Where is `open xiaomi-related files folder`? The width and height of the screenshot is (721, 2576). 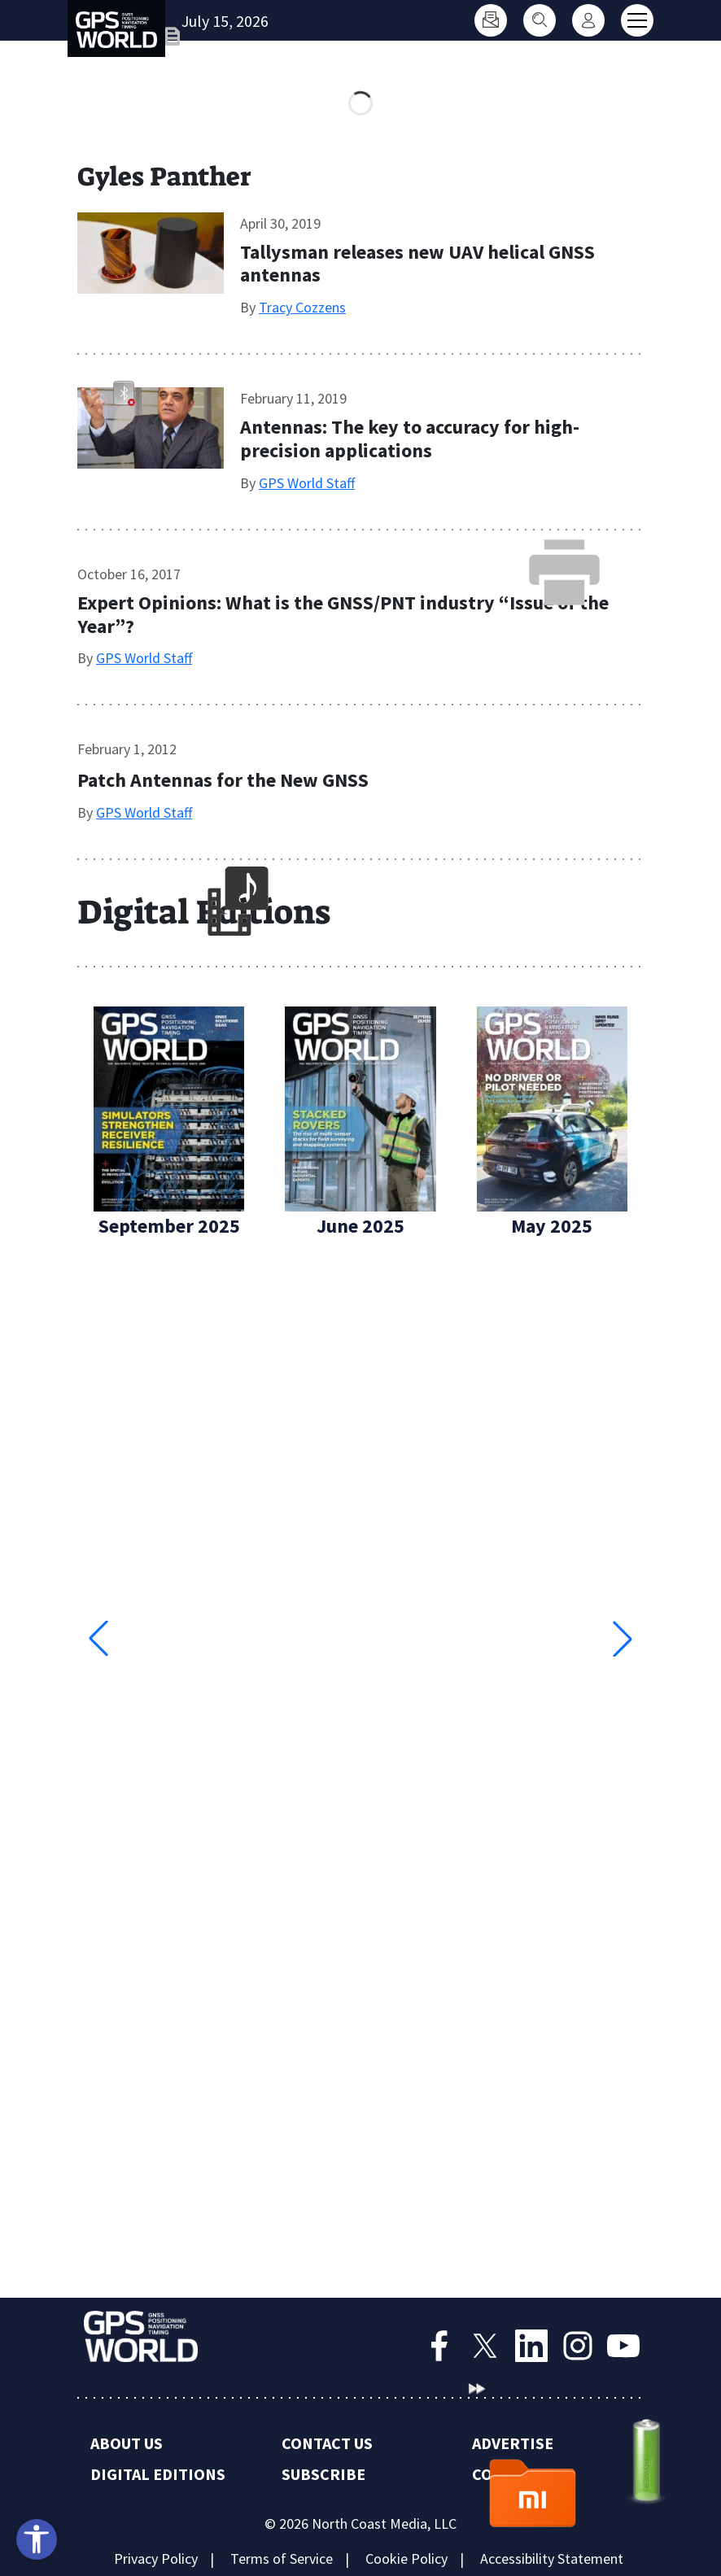 open xiaomi-related files folder is located at coordinates (532, 2495).